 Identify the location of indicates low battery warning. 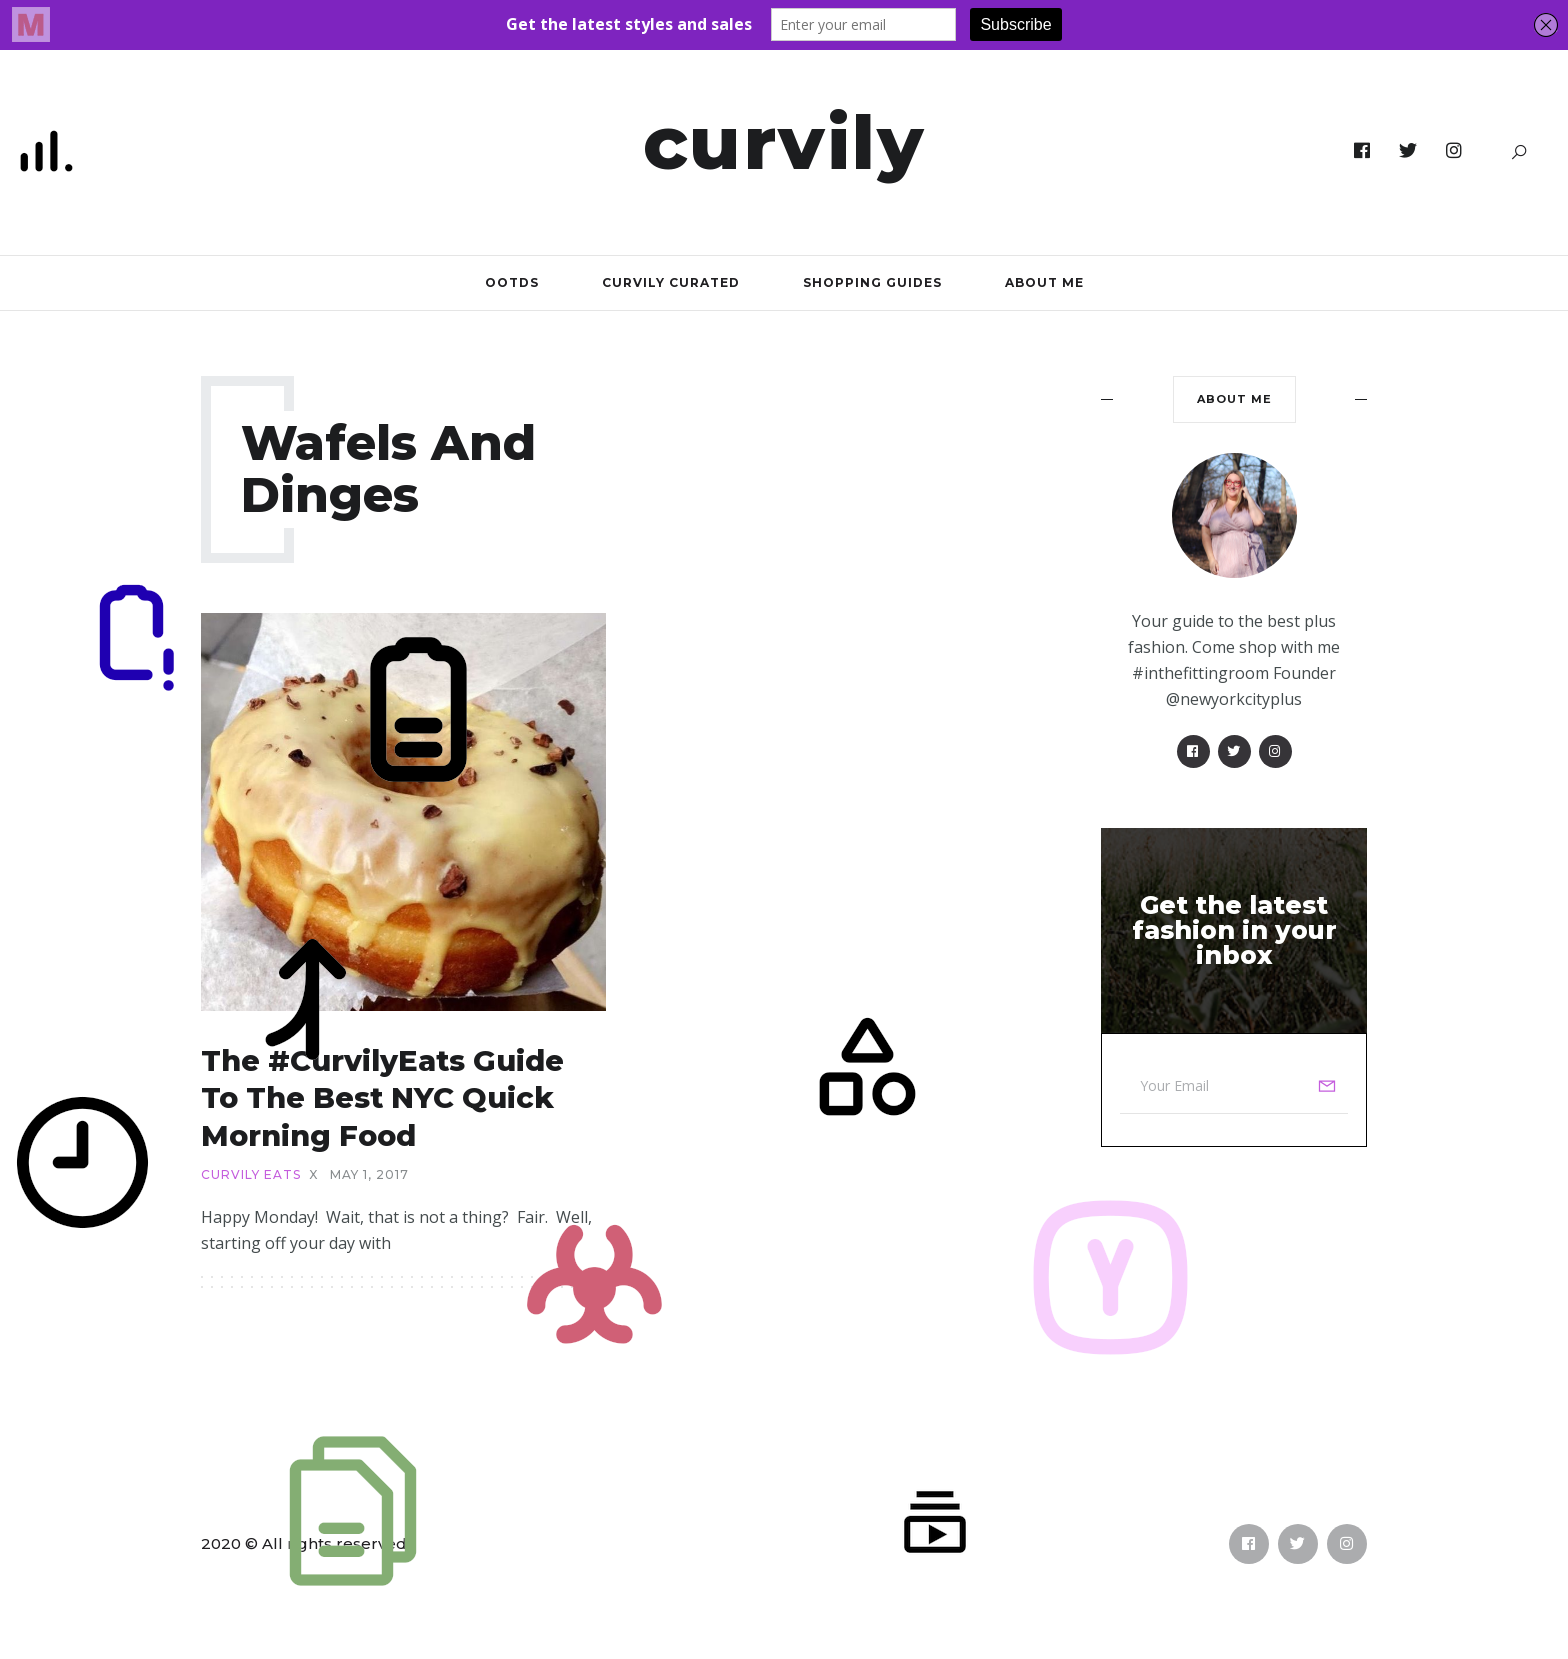
(131, 632).